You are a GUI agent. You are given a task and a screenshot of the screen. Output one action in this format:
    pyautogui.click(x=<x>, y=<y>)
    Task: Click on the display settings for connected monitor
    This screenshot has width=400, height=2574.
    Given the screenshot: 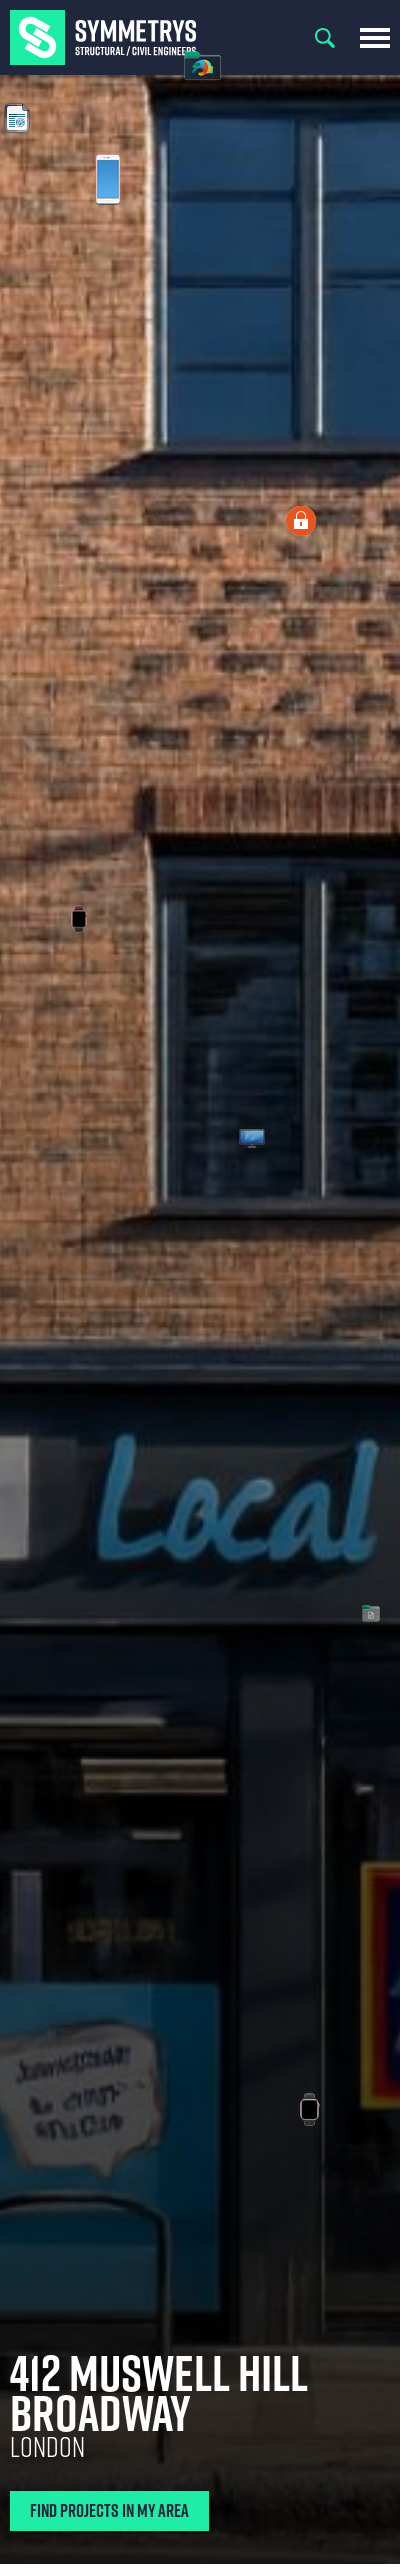 What is the action you would take?
    pyautogui.click(x=252, y=1136)
    